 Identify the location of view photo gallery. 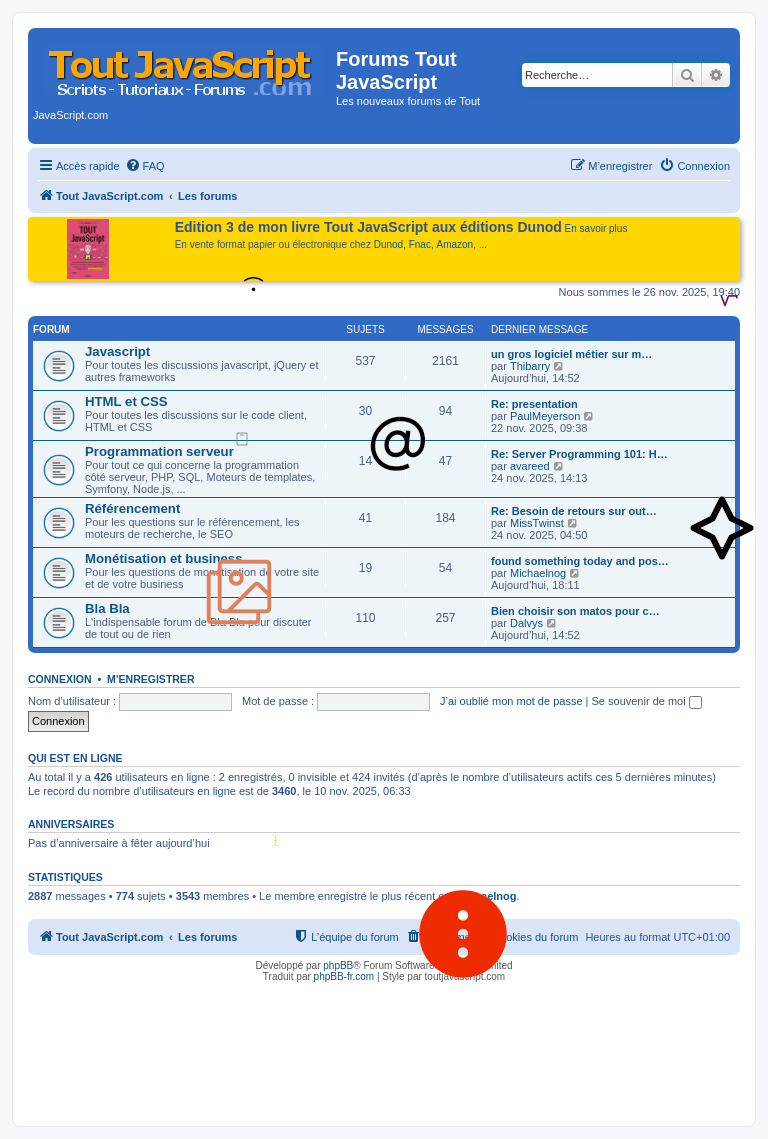
(239, 592).